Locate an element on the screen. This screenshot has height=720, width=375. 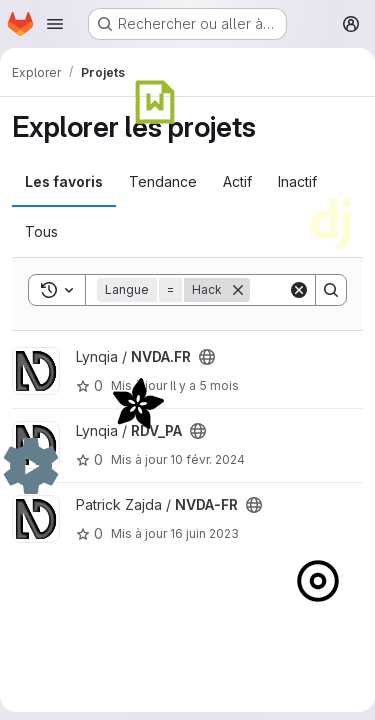
open YouTube Studio app is located at coordinates (31, 466).